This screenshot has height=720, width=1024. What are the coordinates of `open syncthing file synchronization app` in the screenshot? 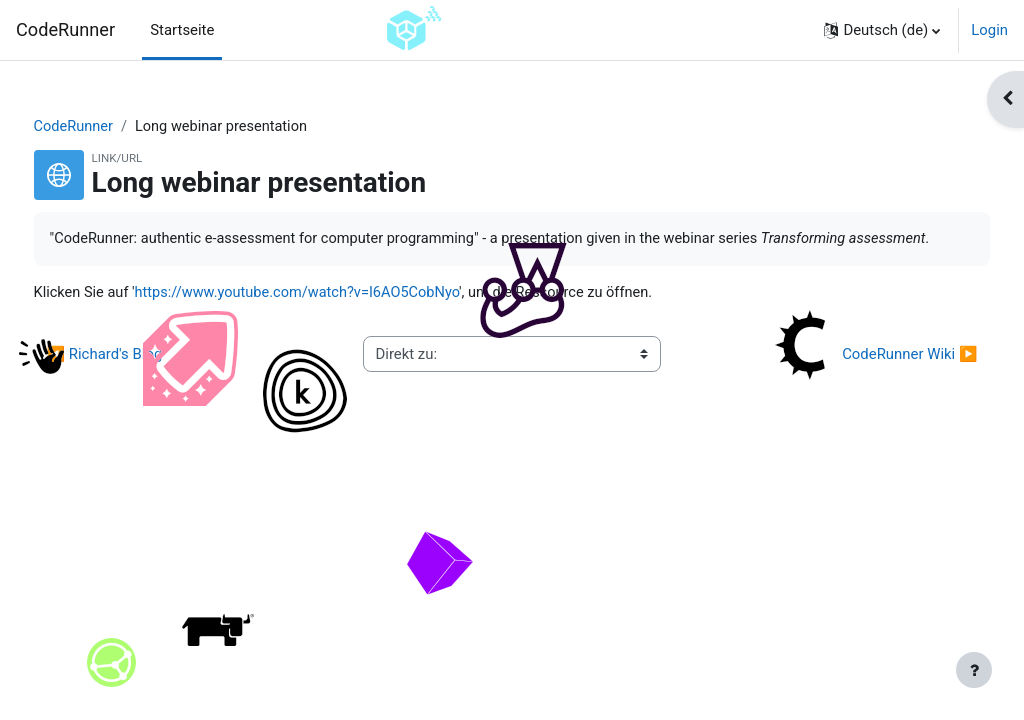 It's located at (111, 662).